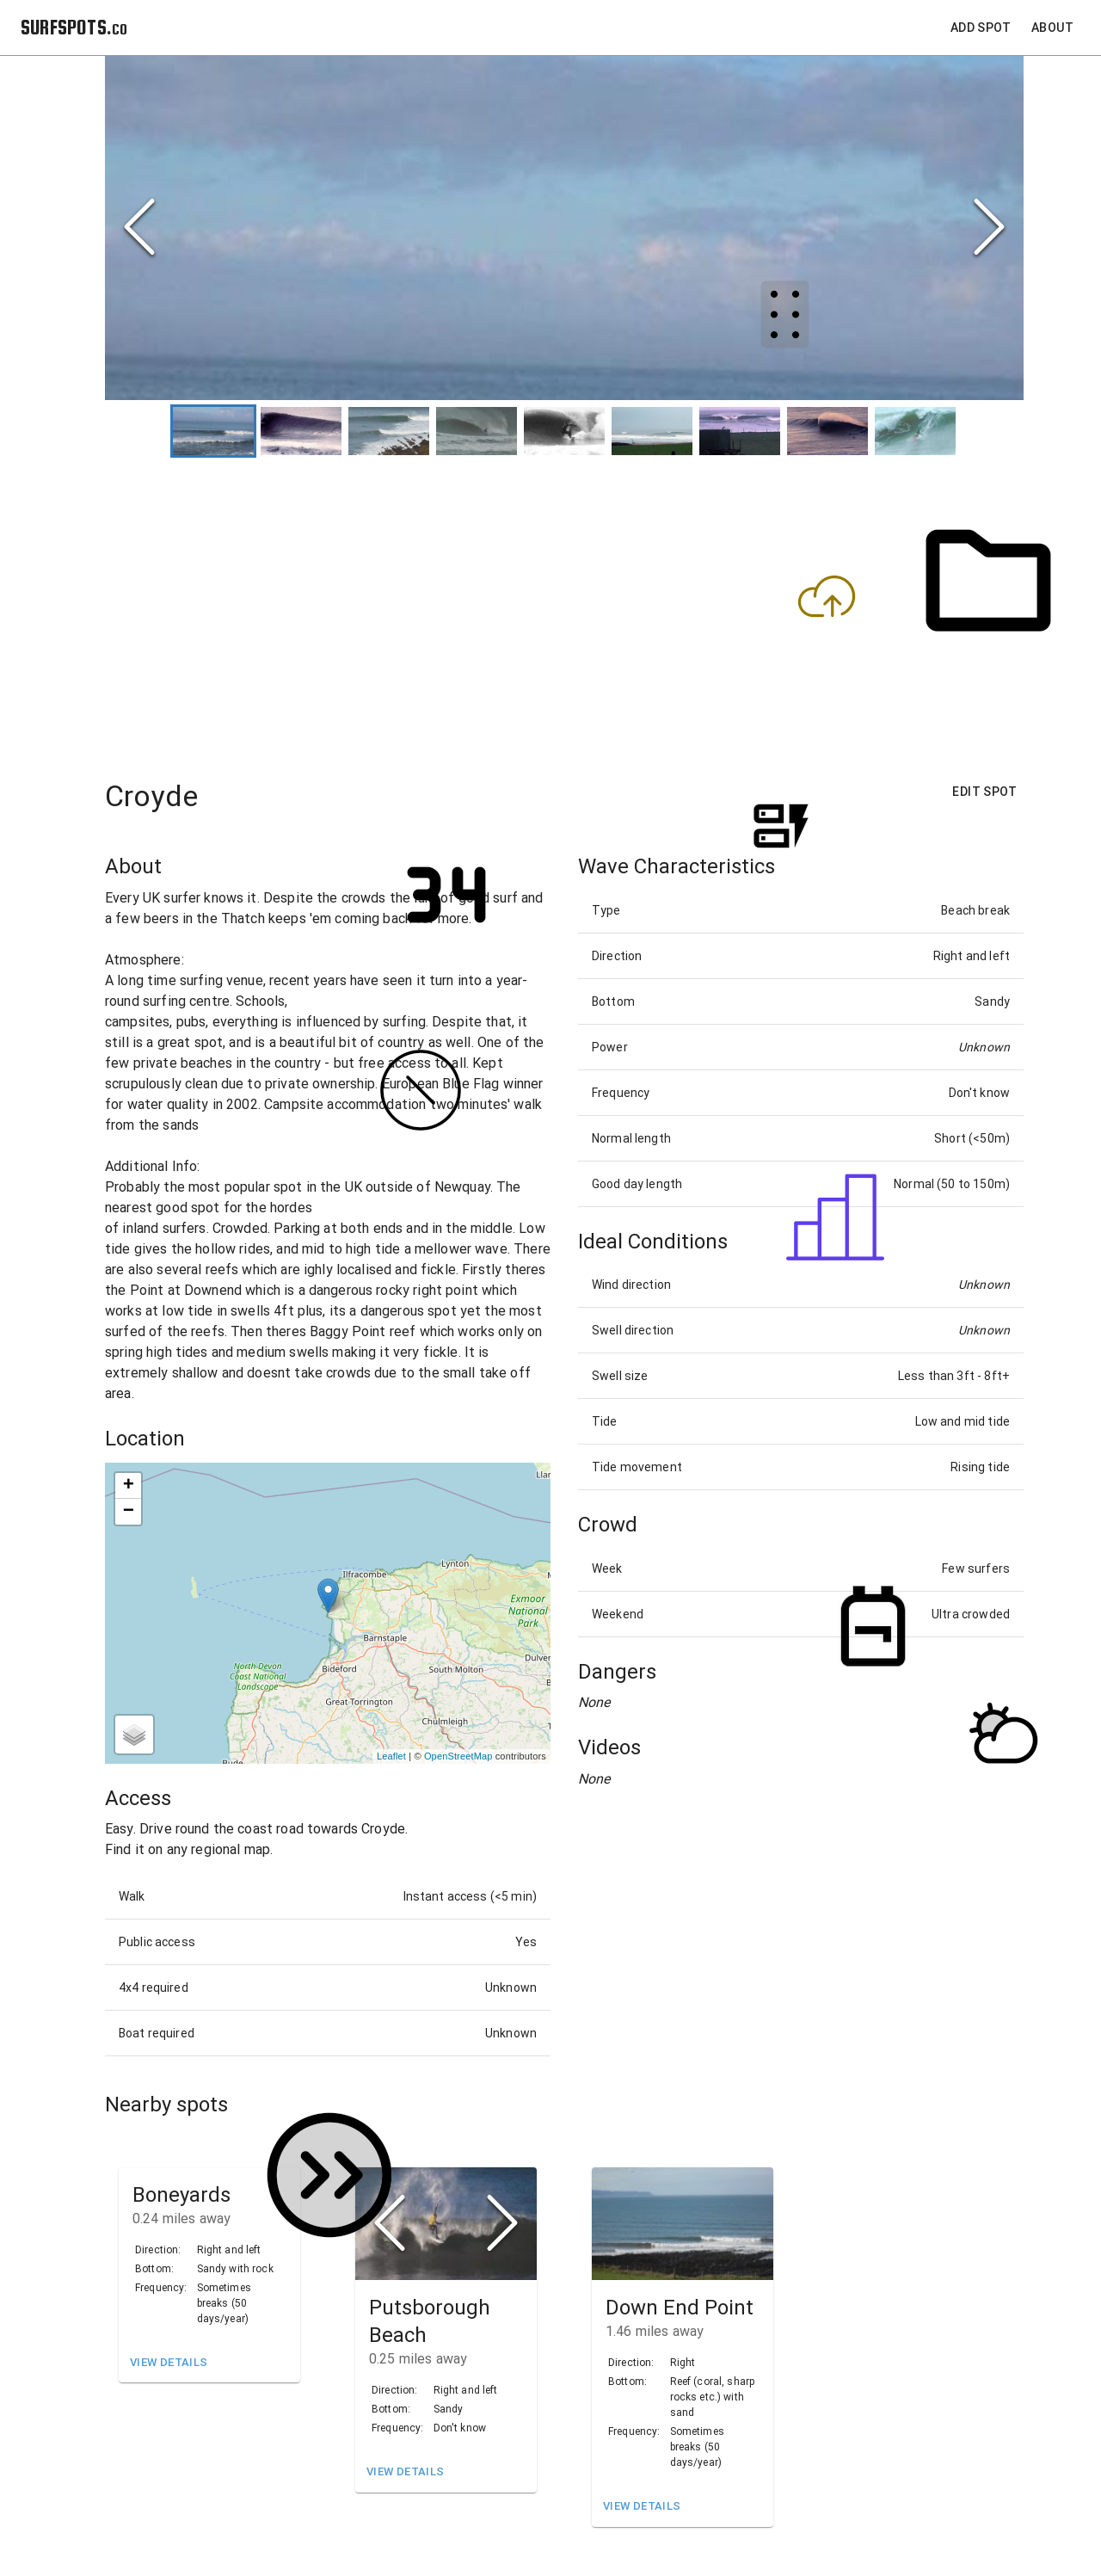 This screenshot has width=1101, height=2576. I want to click on view current weather conditions, so click(1003, 1734).